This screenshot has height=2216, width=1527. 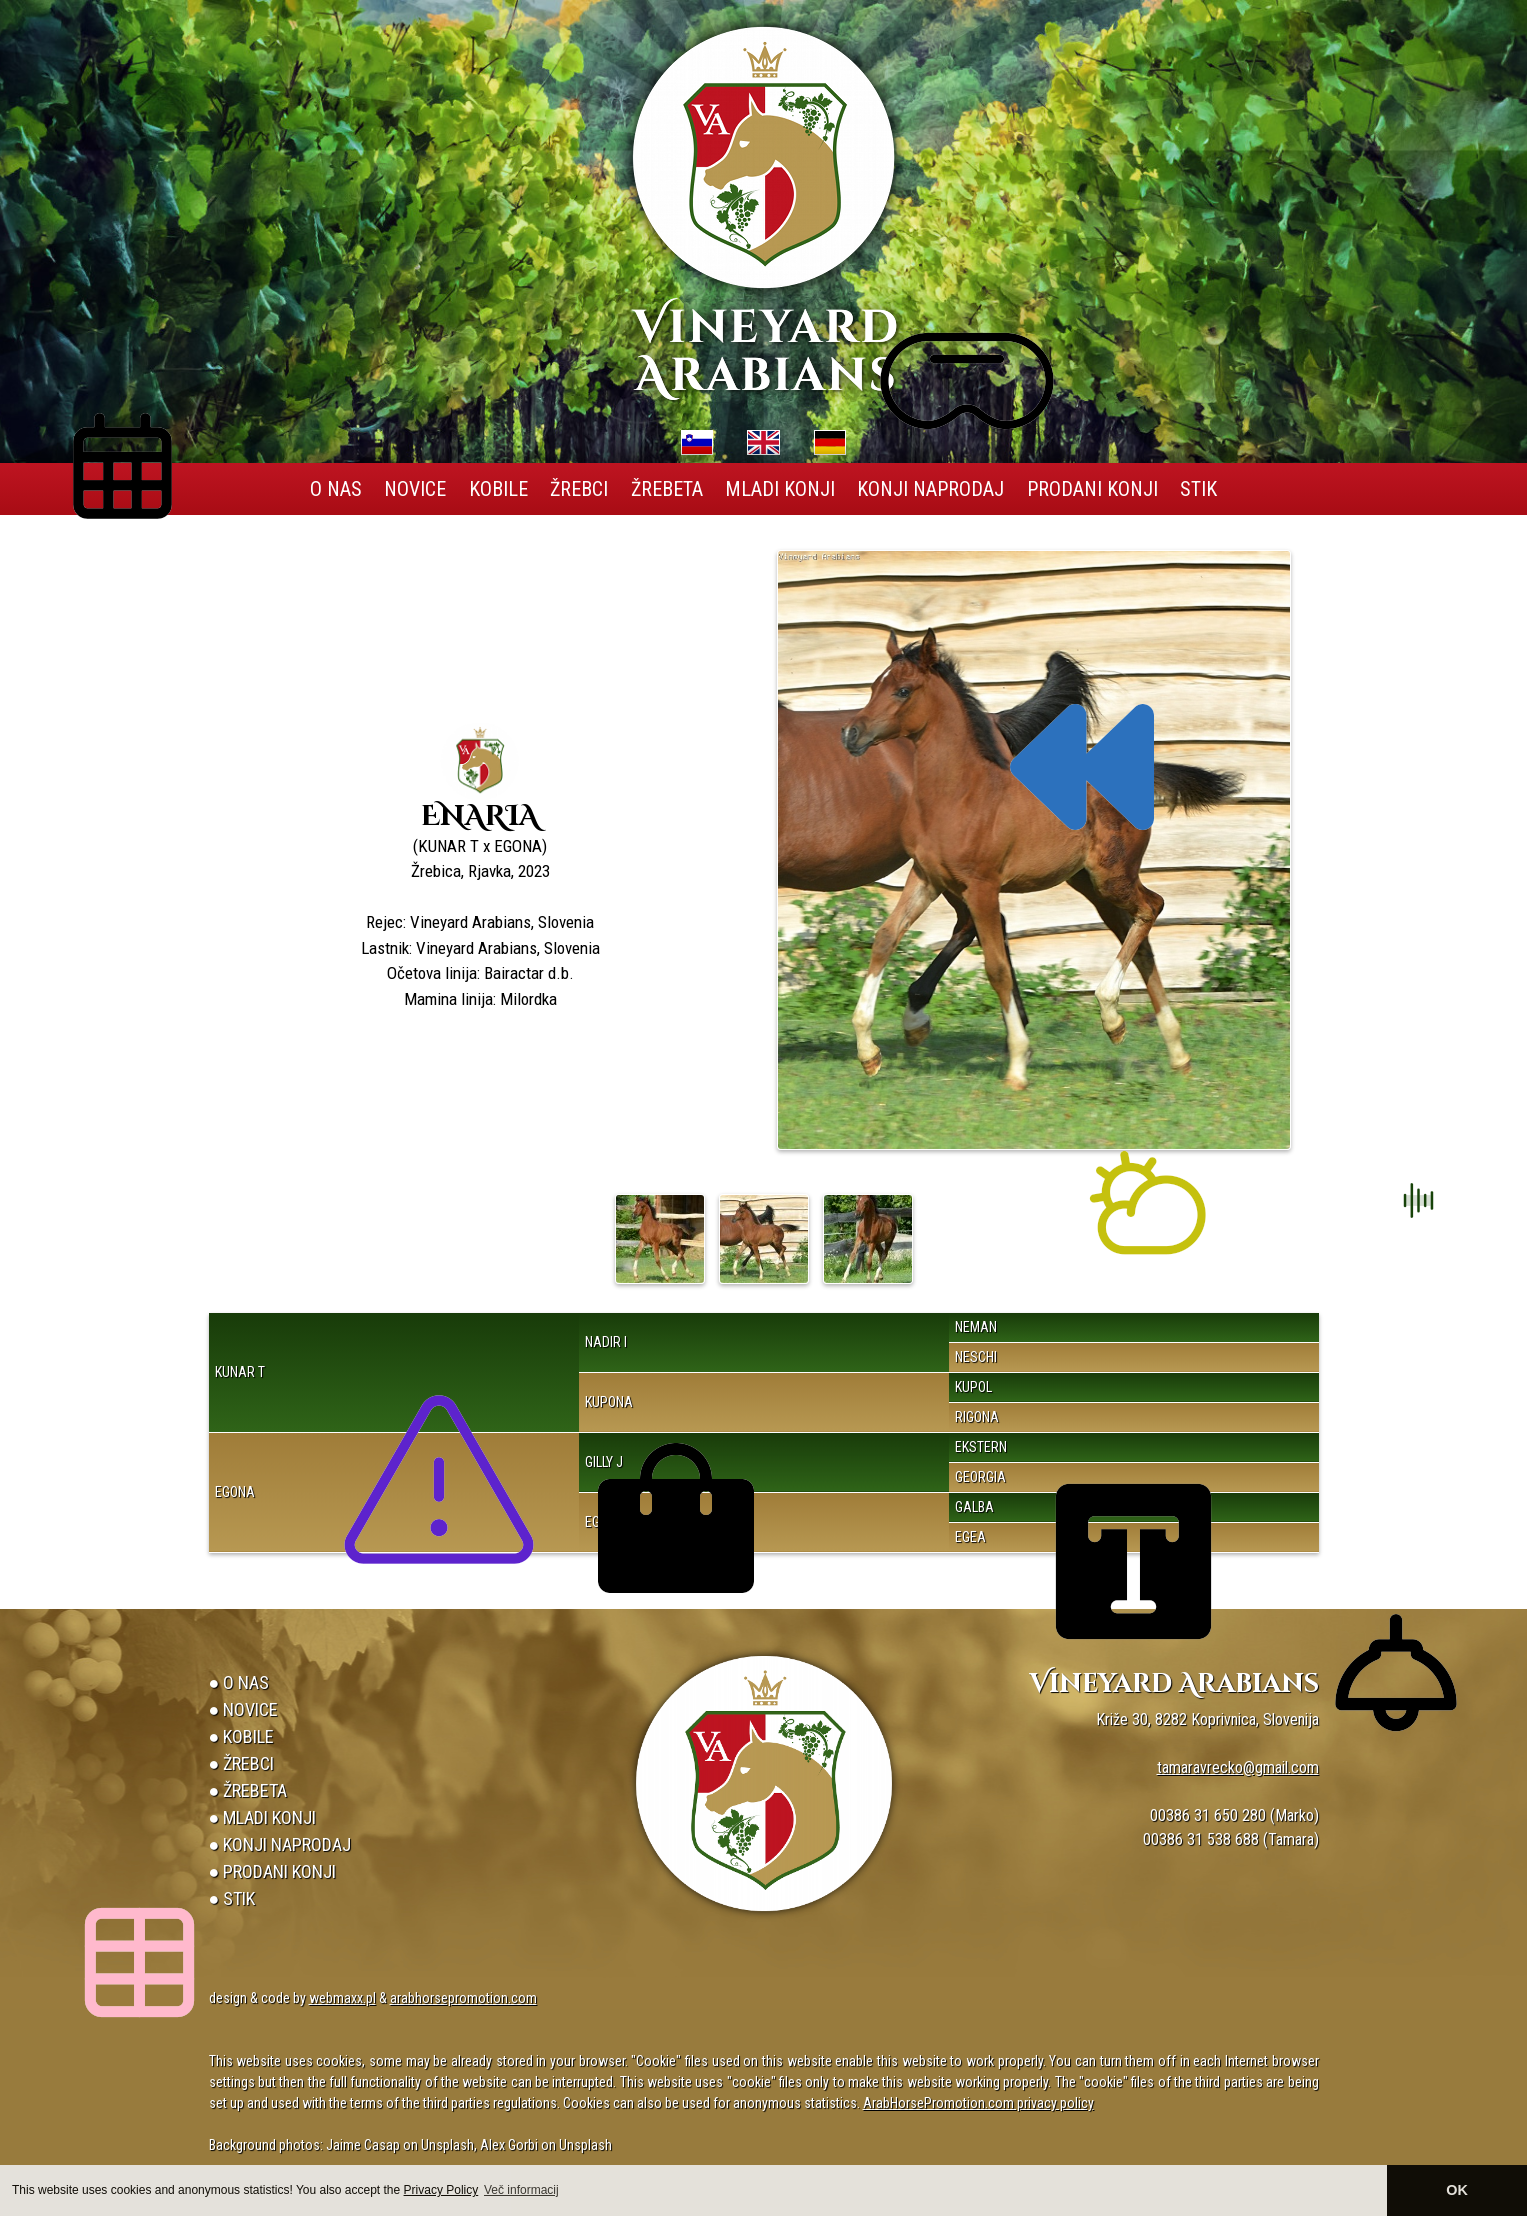 I want to click on indicates a warning or caution state, so click(x=439, y=1483).